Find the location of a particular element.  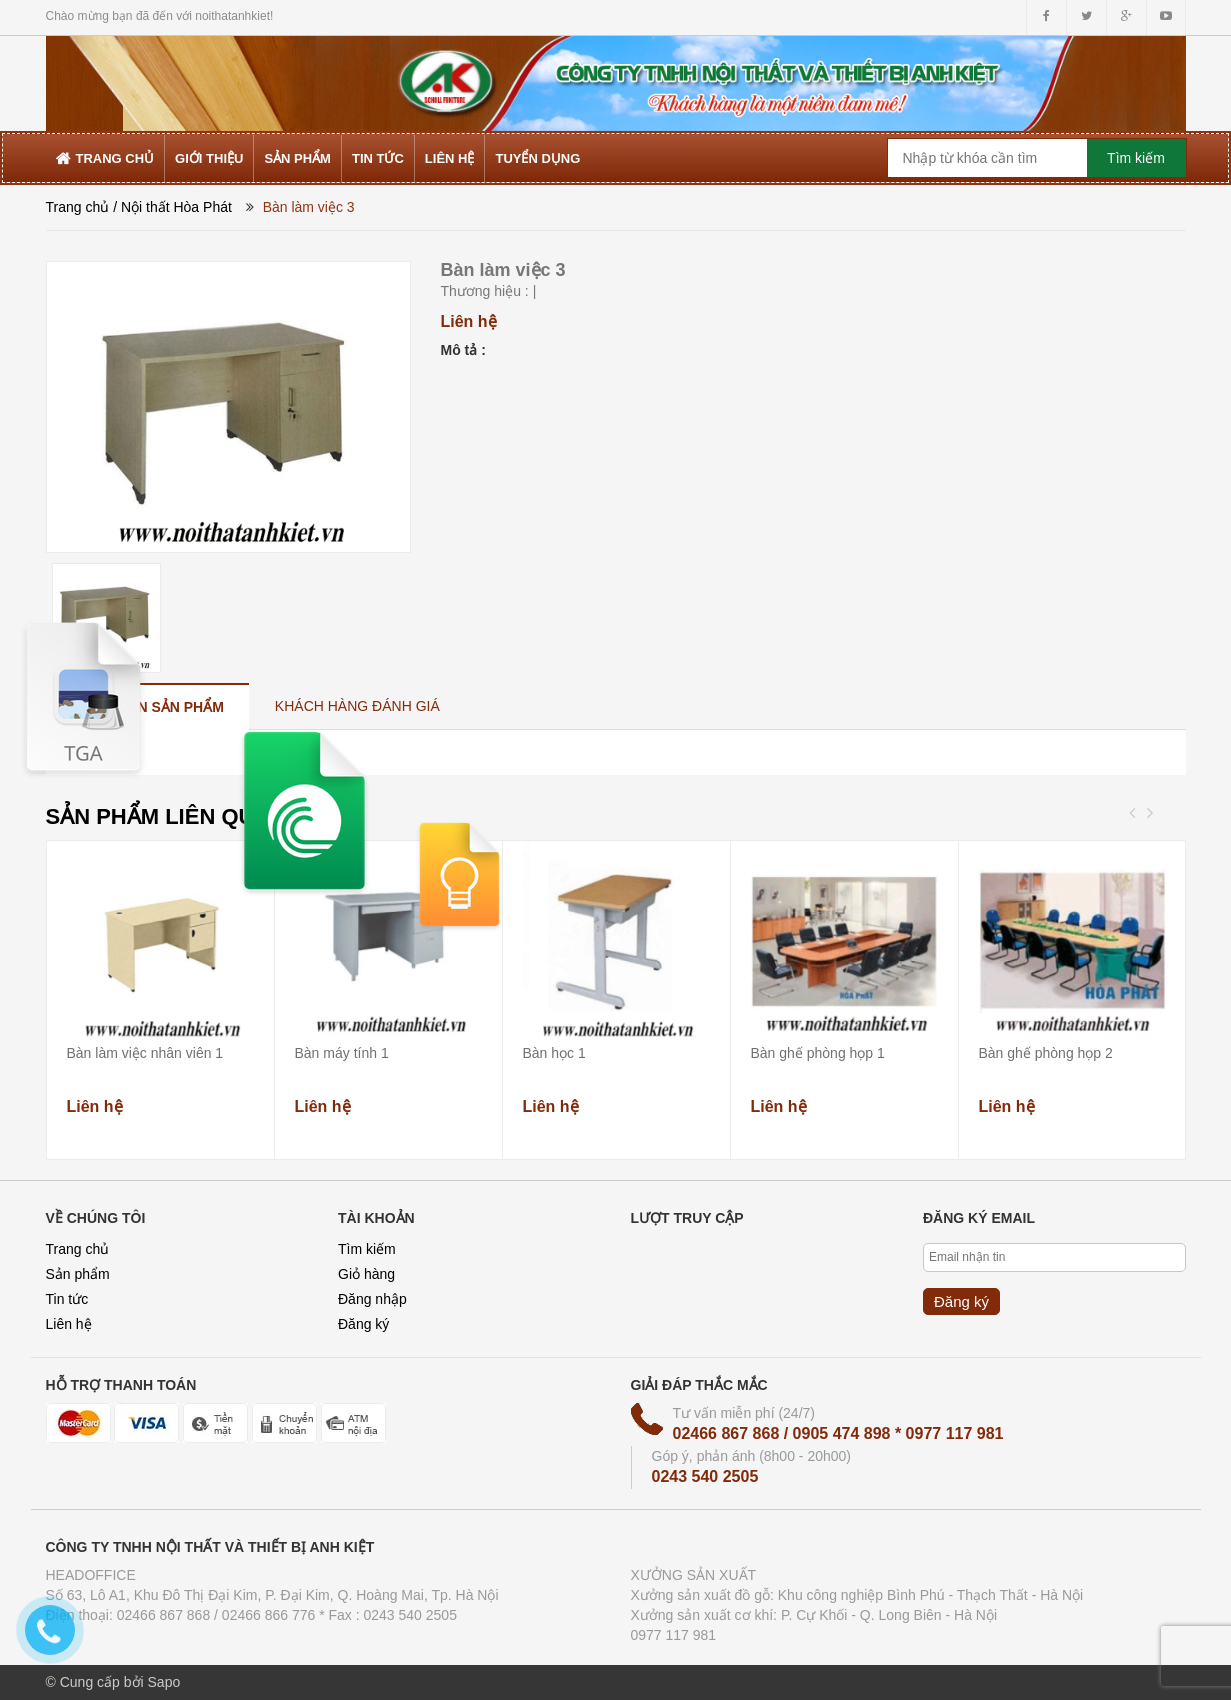

a TGA image file is located at coordinates (83, 699).